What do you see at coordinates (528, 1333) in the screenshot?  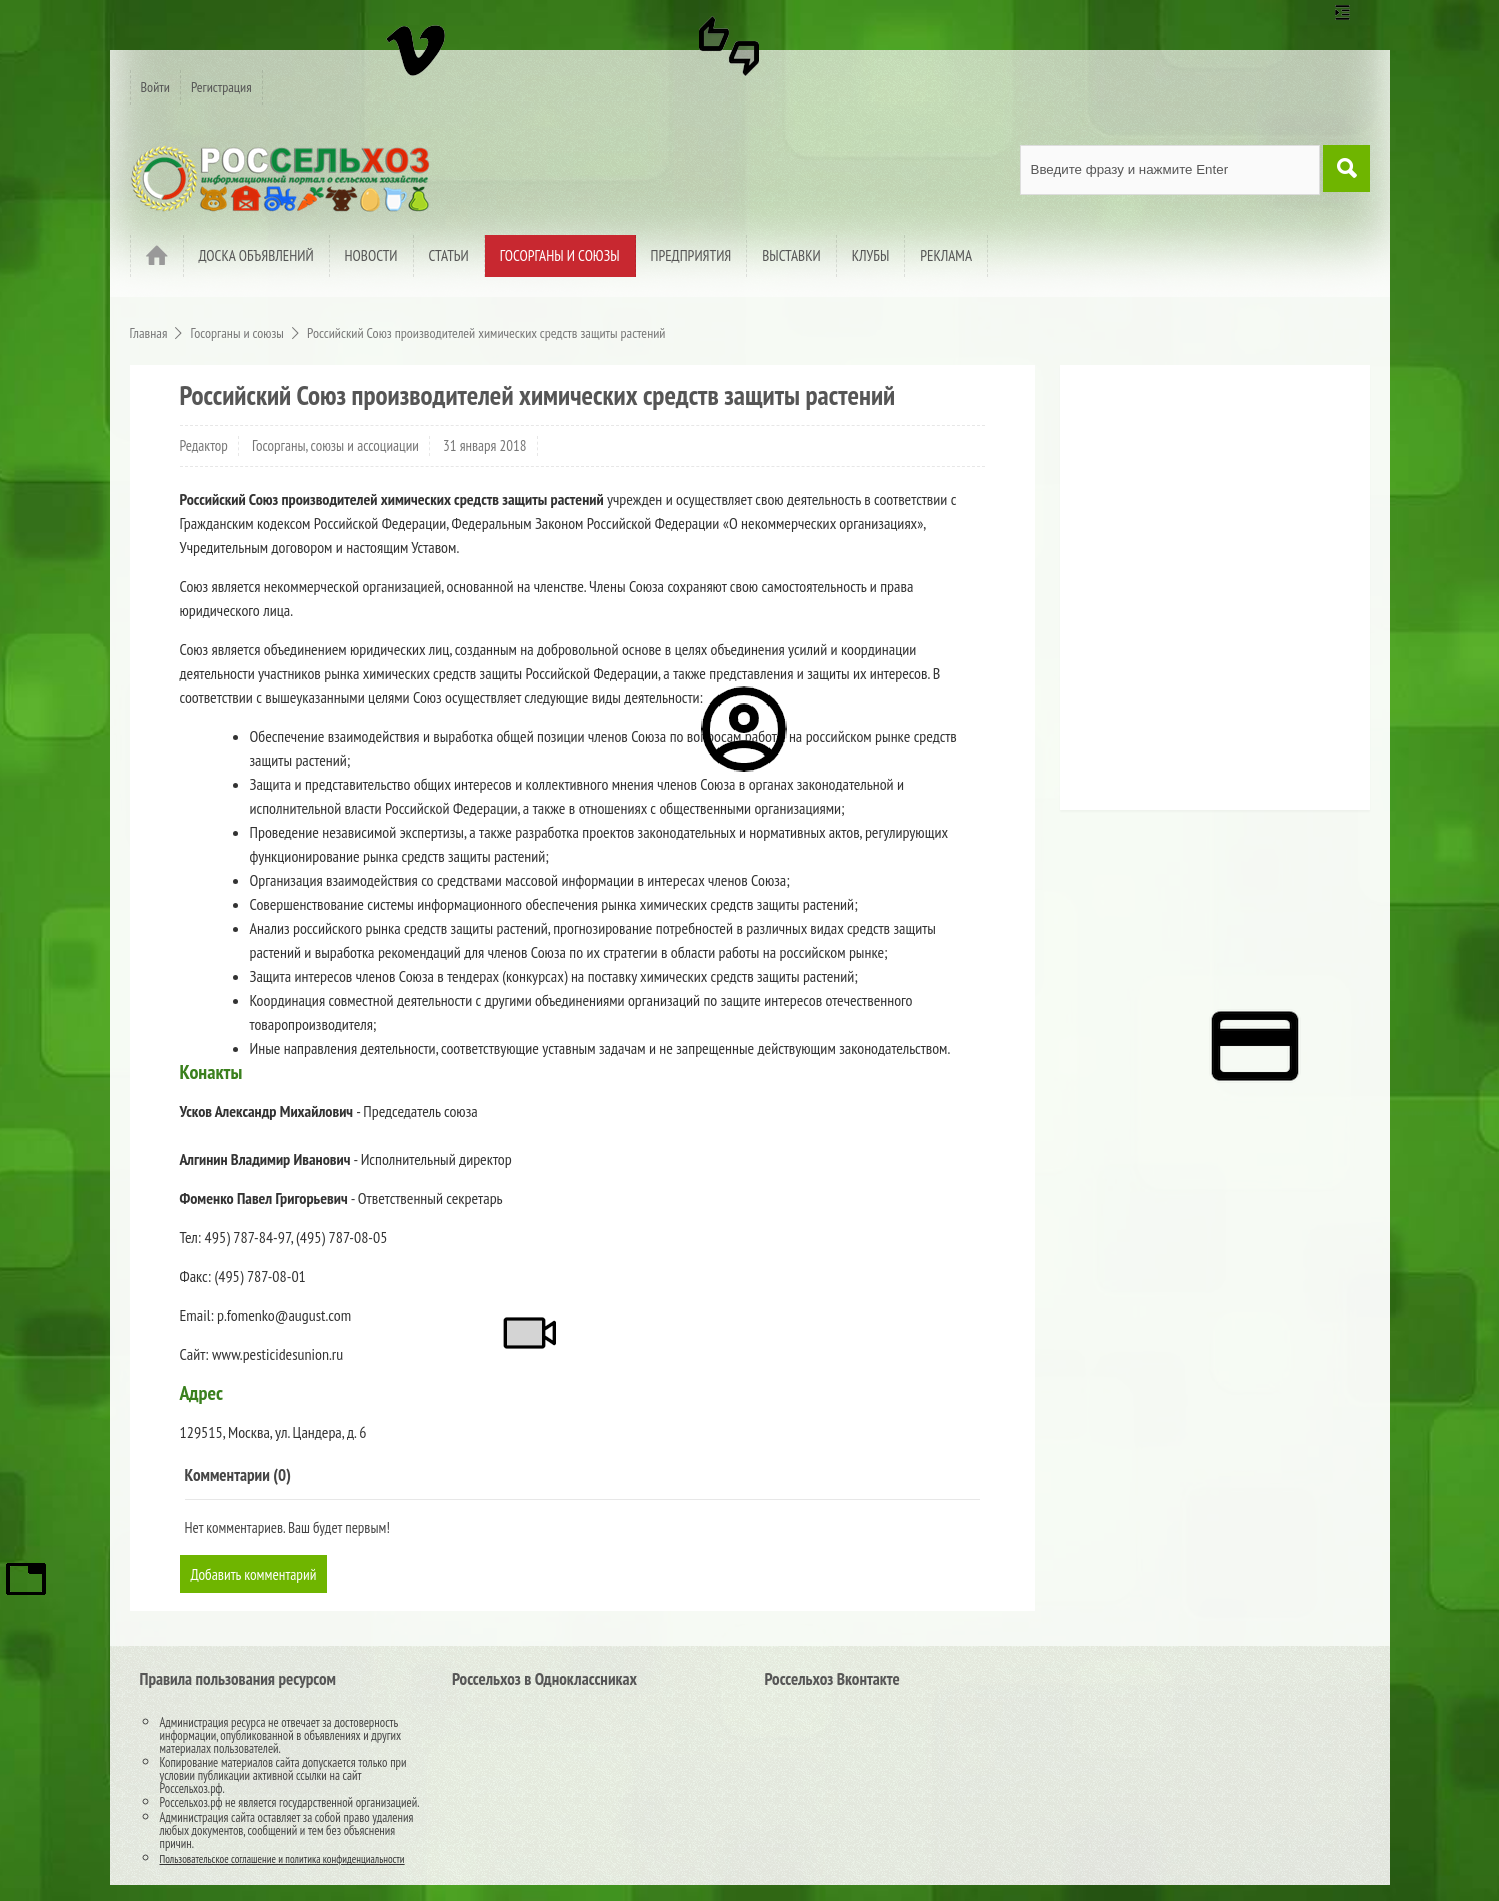 I see `start a video call` at bounding box center [528, 1333].